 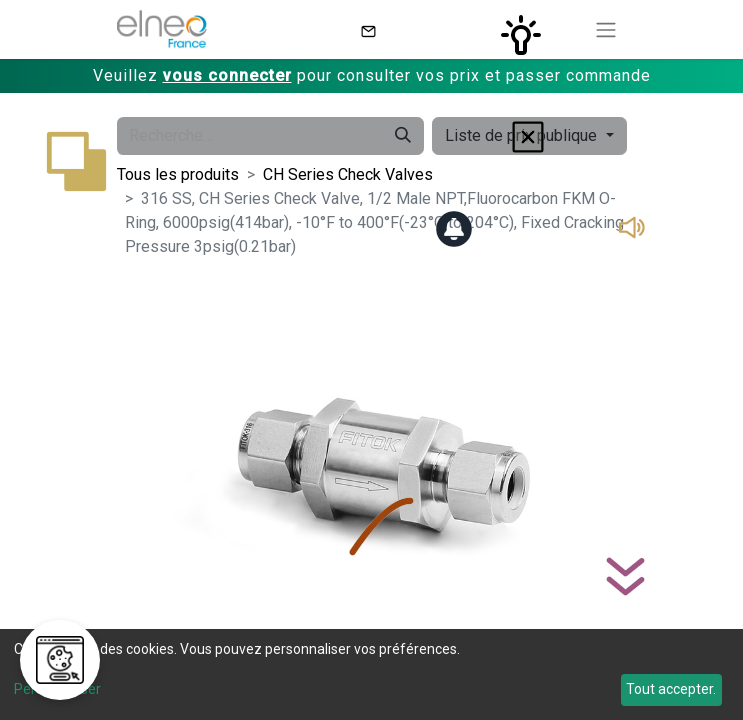 I want to click on apply ease-out animation timing, so click(x=381, y=526).